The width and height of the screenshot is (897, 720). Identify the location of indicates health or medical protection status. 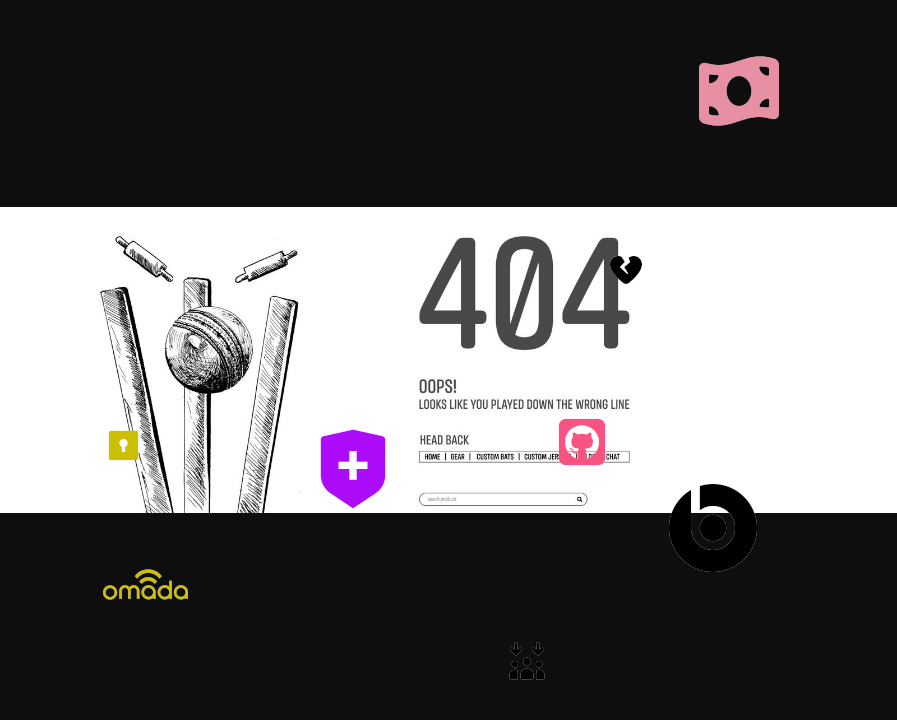
(353, 469).